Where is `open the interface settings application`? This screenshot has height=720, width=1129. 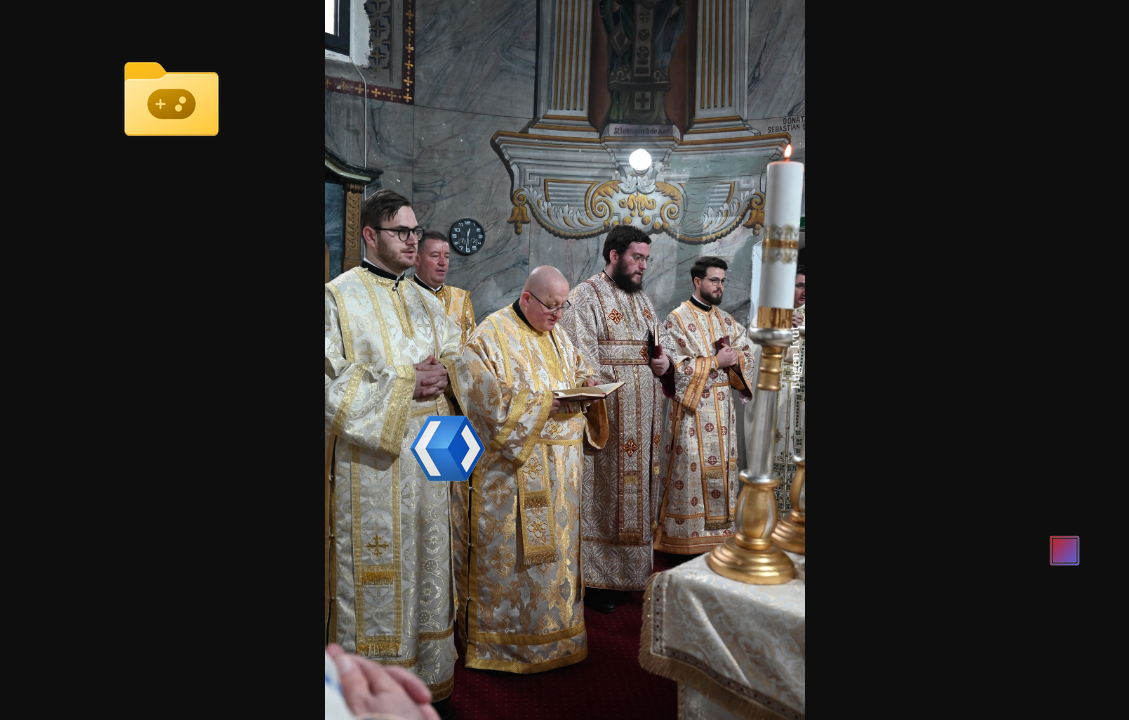 open the interface settings application is located at coordinates (447, 448).